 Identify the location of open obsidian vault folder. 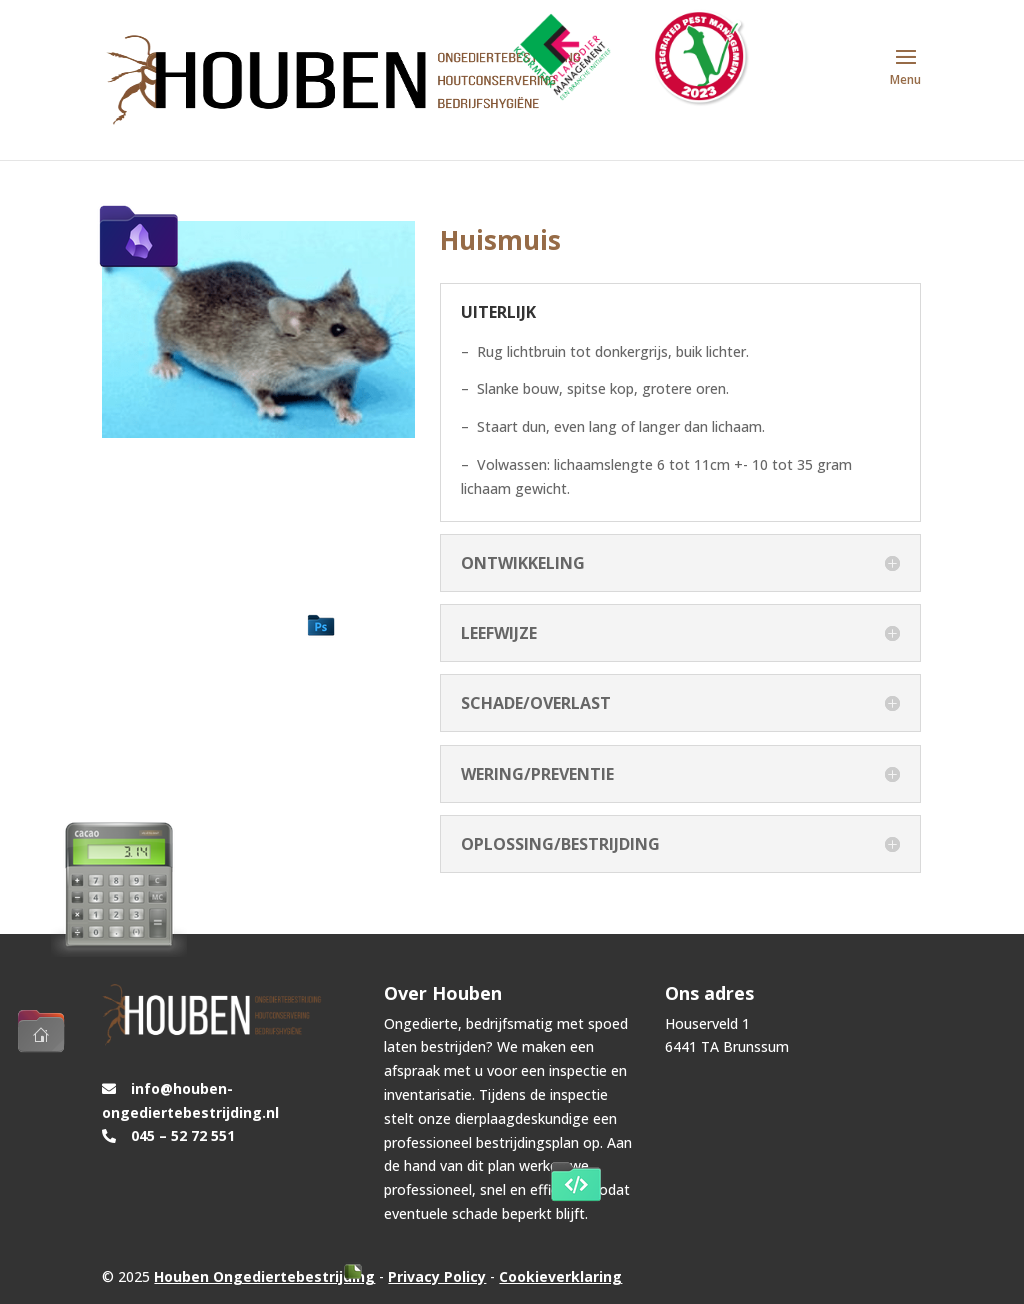
(138, 238).